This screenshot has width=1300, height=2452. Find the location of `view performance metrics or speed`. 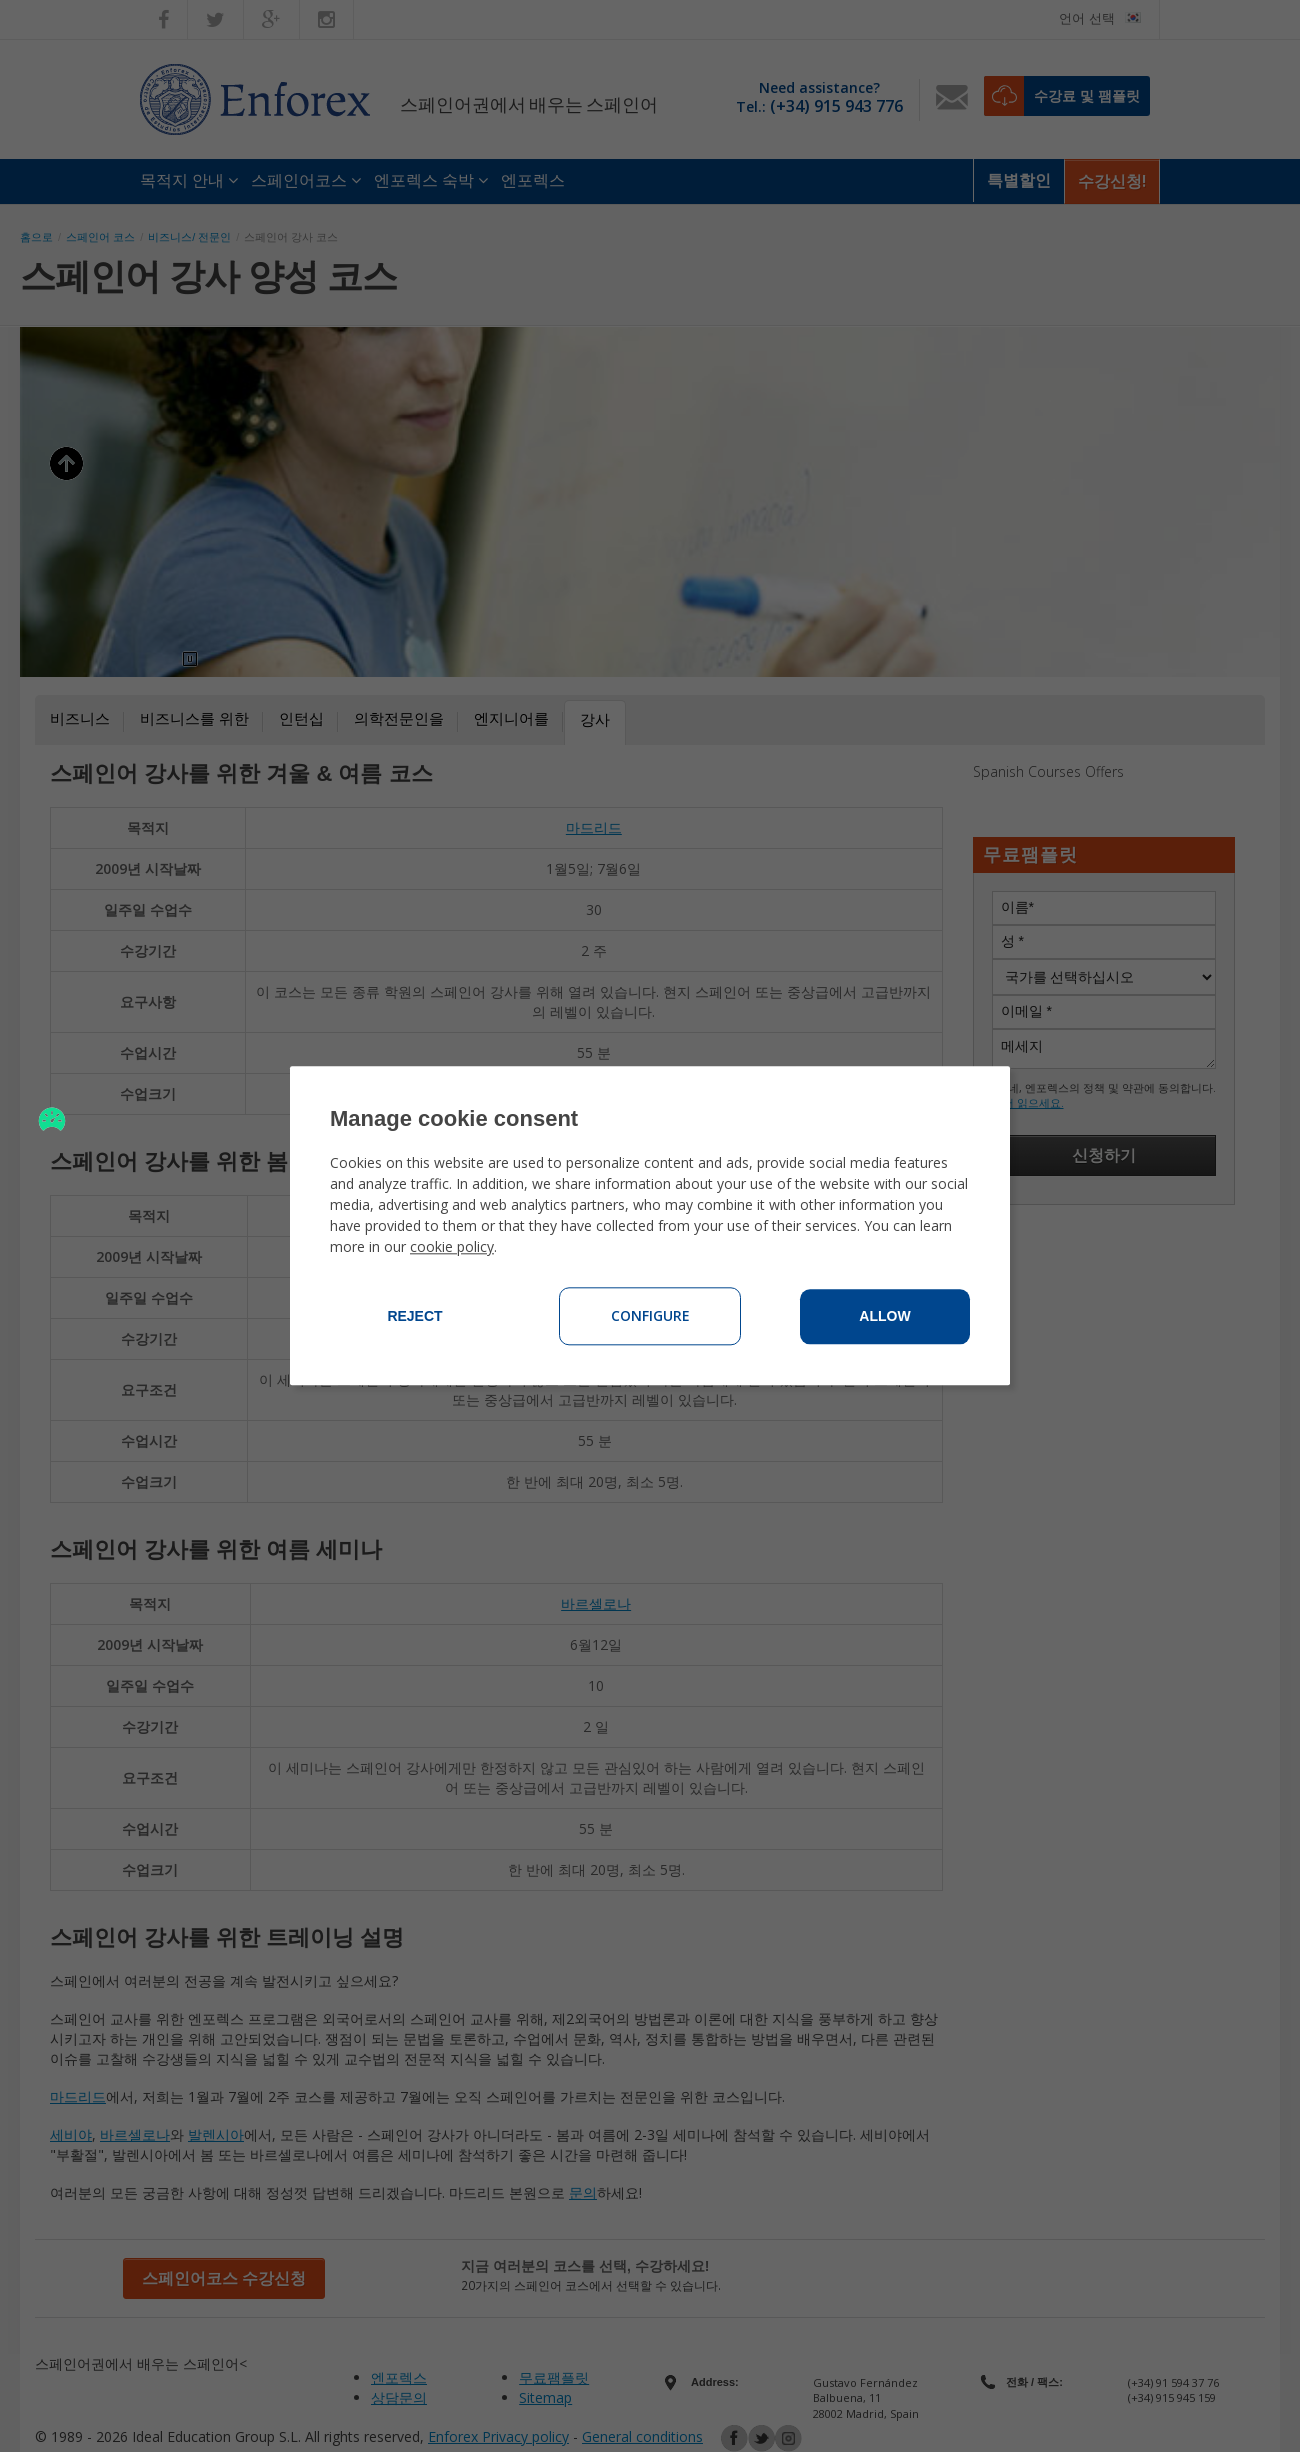

view performance metrics or speed is located at coordinates (52, 1119).